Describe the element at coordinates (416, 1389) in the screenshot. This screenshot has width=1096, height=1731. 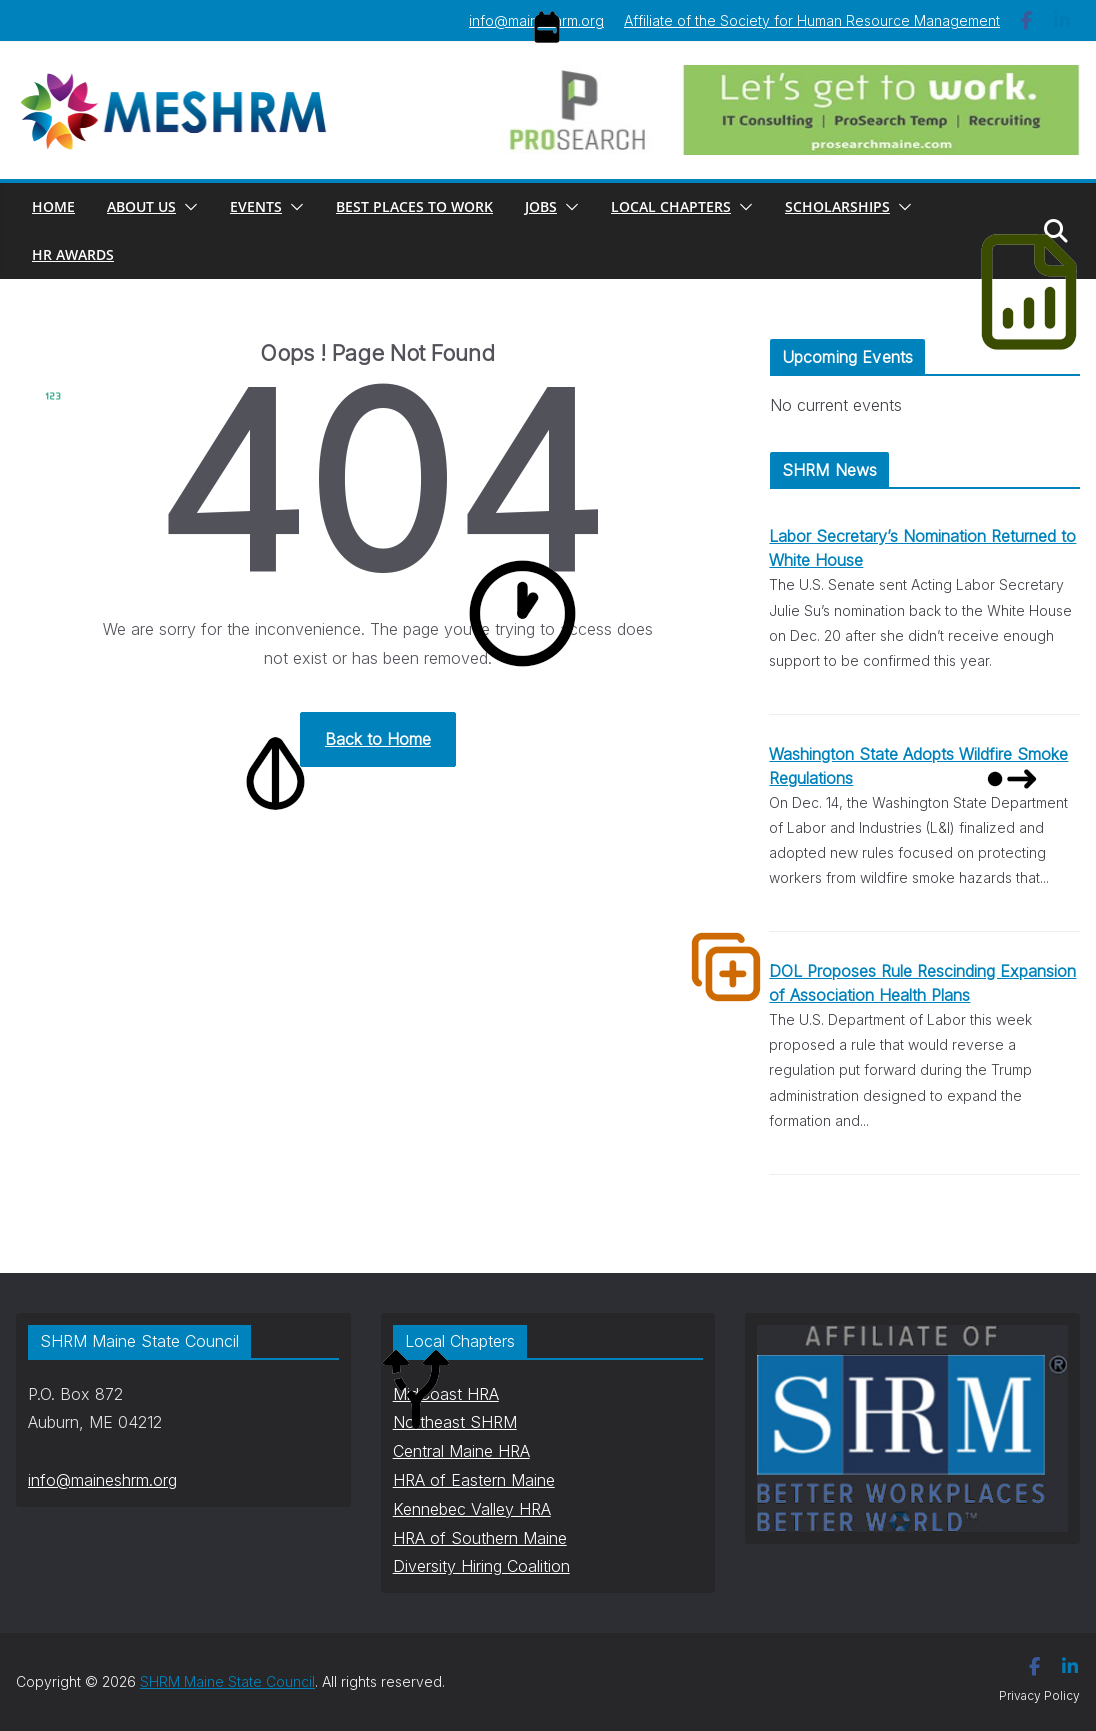
I see `view alternative routes` at that location.